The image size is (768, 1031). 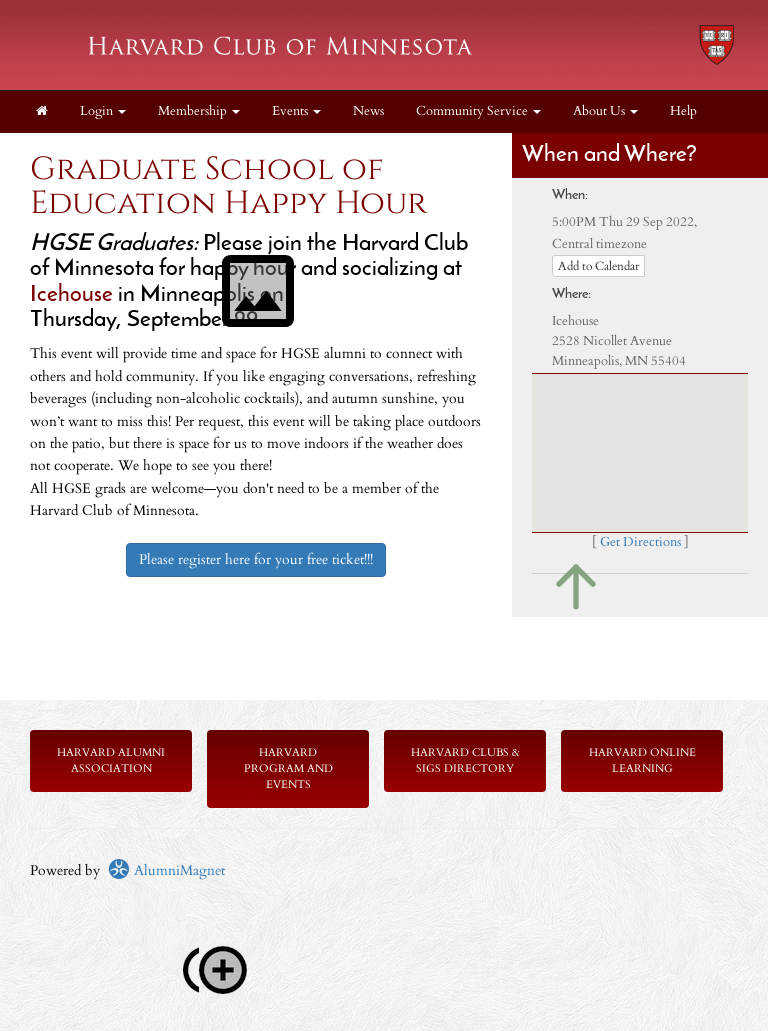 I want to click on move up or scroll to top, so click(x=576, y=587).